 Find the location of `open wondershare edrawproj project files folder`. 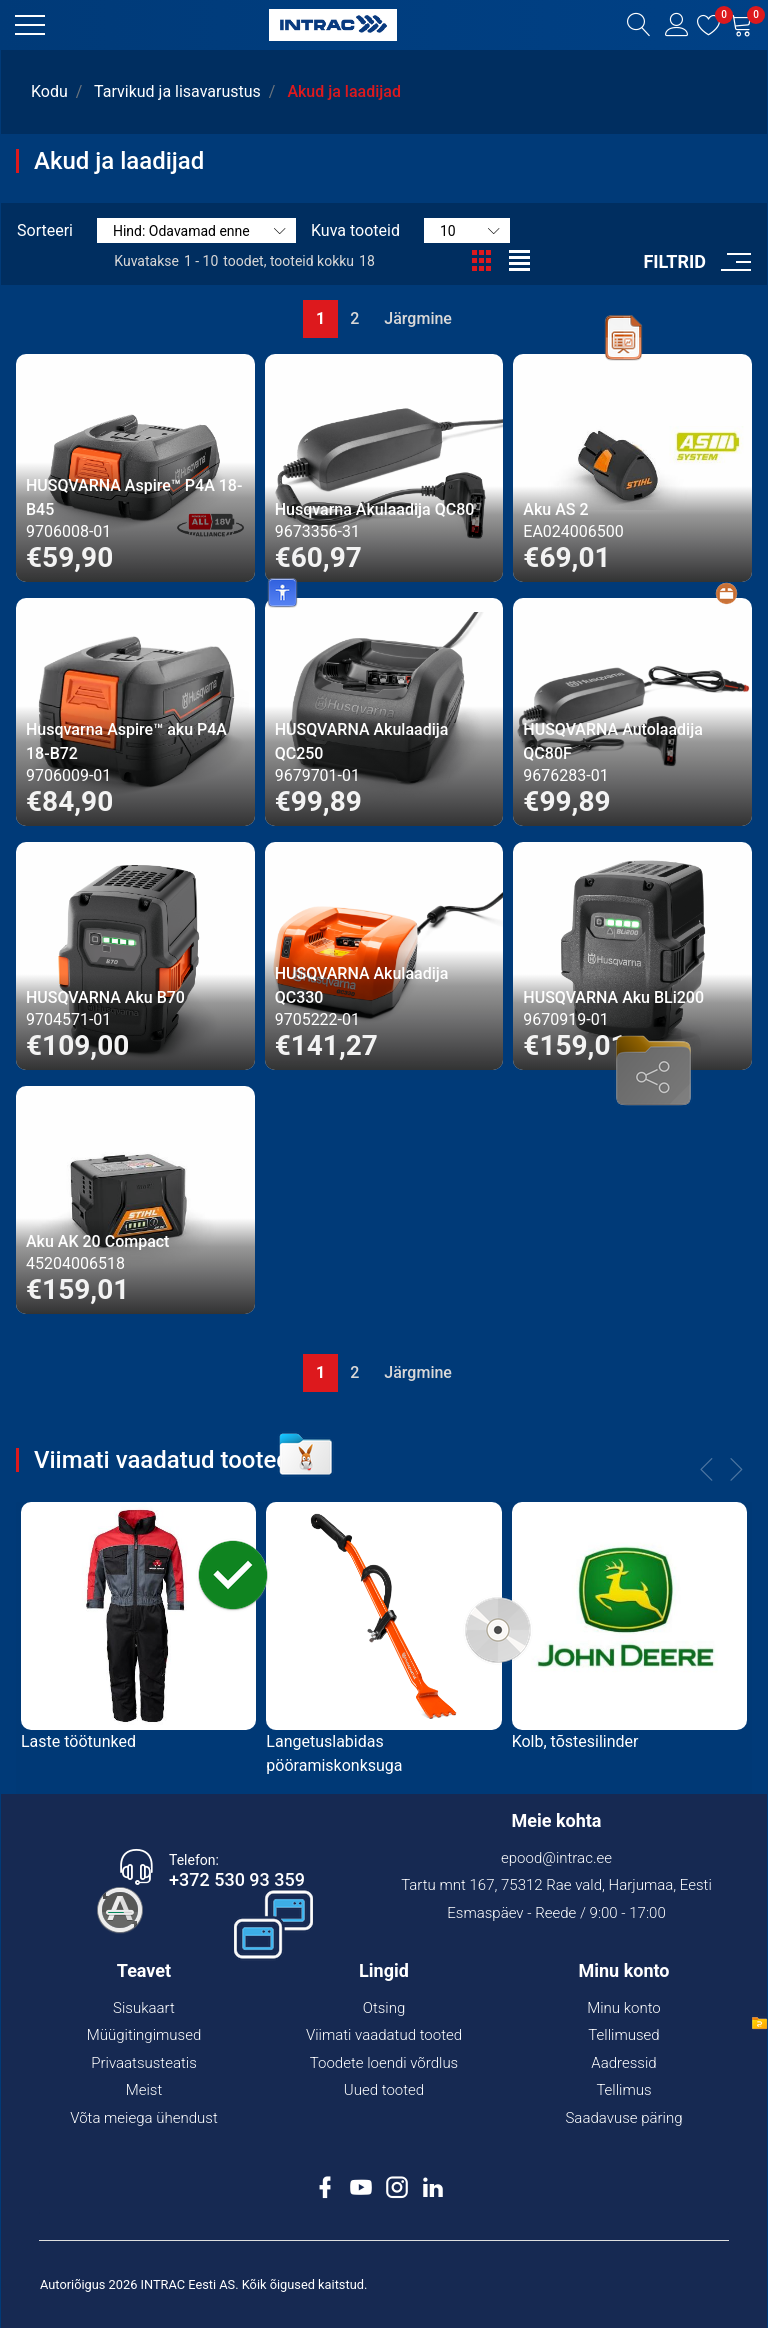

open wondershare edrawproj project files folder is located at coordinates (759, 2023).